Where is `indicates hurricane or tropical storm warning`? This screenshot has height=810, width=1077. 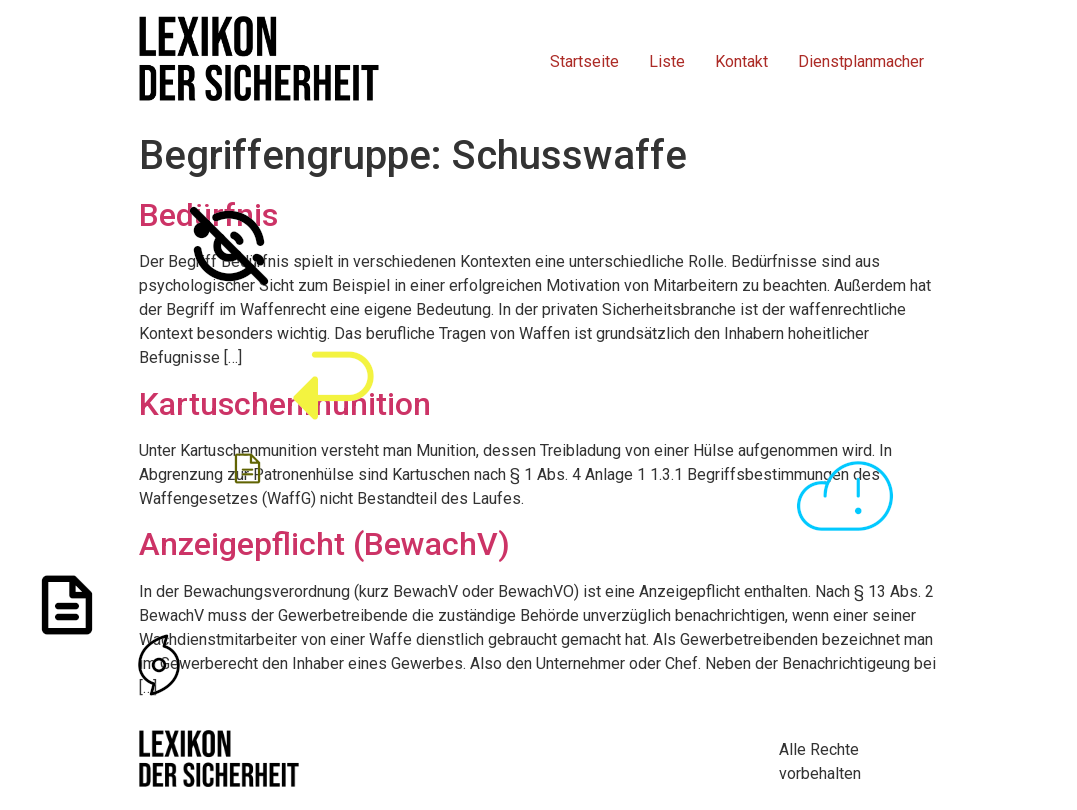 indicates hurricane or tropical storm warning is located at coordinates (159, 665).